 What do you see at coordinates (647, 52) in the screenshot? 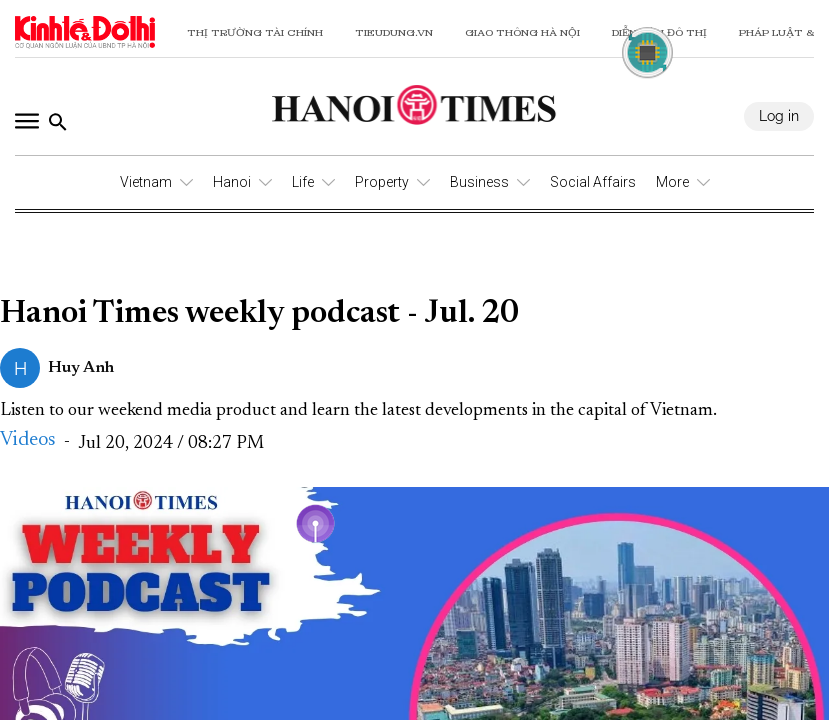
I see `access firmware or system component settings` at bounding box center [647, 52].